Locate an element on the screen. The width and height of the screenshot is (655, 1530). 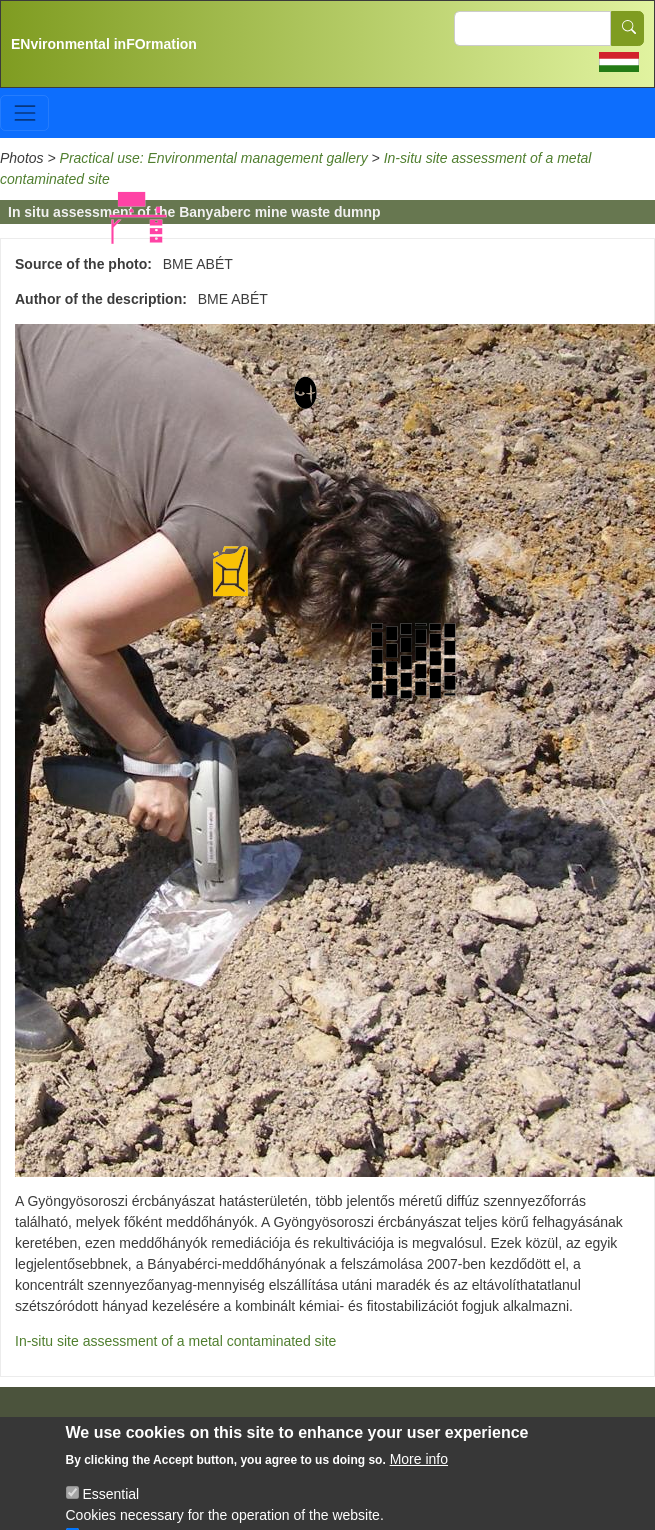
fuel or gas container item in game inventory is located at coordinates (230, 569).